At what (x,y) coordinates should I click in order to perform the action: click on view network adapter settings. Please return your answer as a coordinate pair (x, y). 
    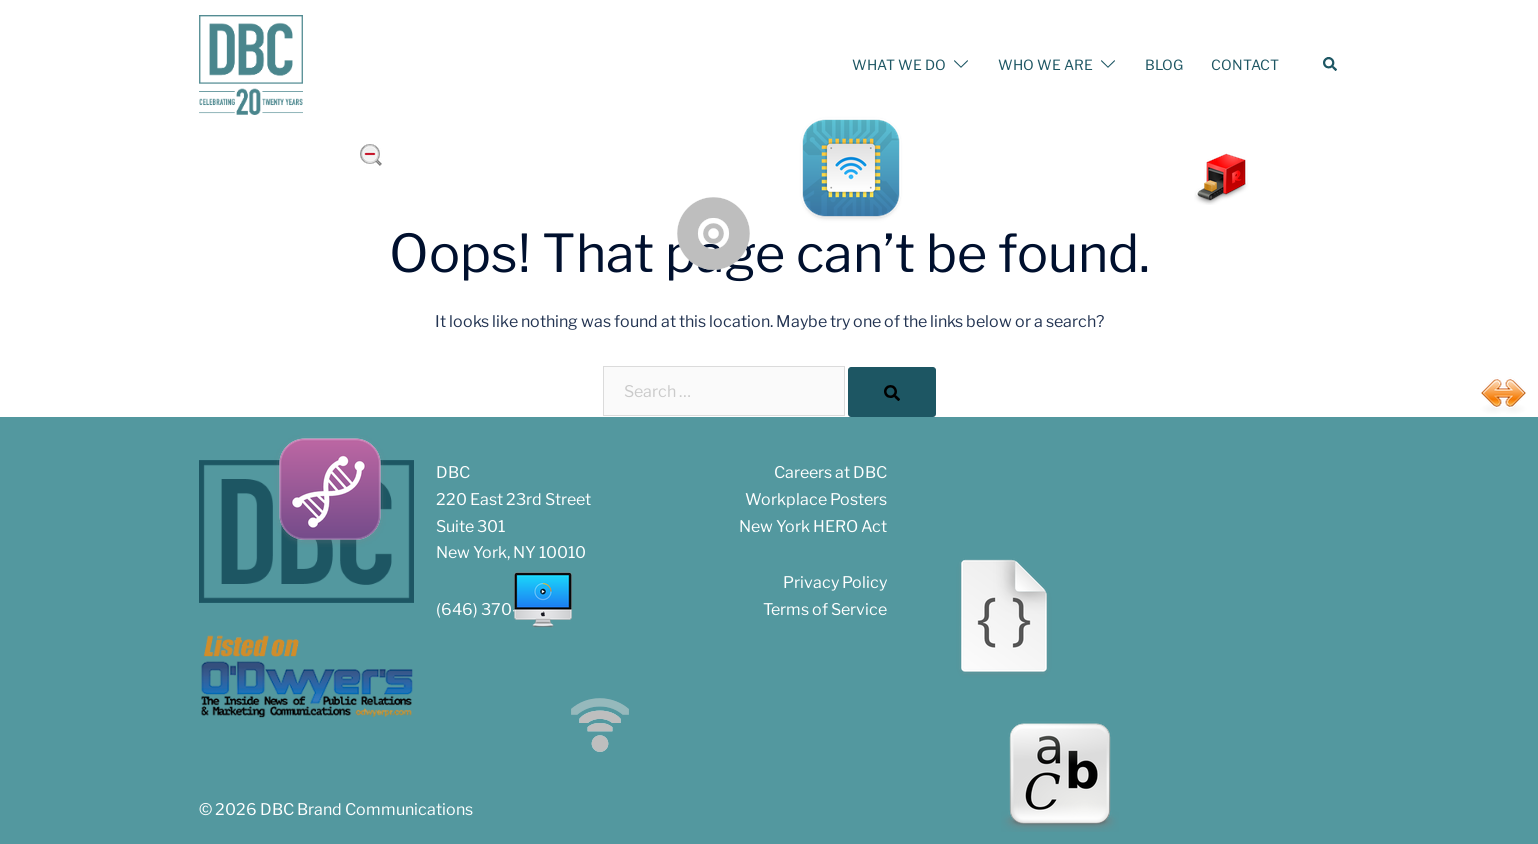
    Looking at the image, I should click on (851, 168).